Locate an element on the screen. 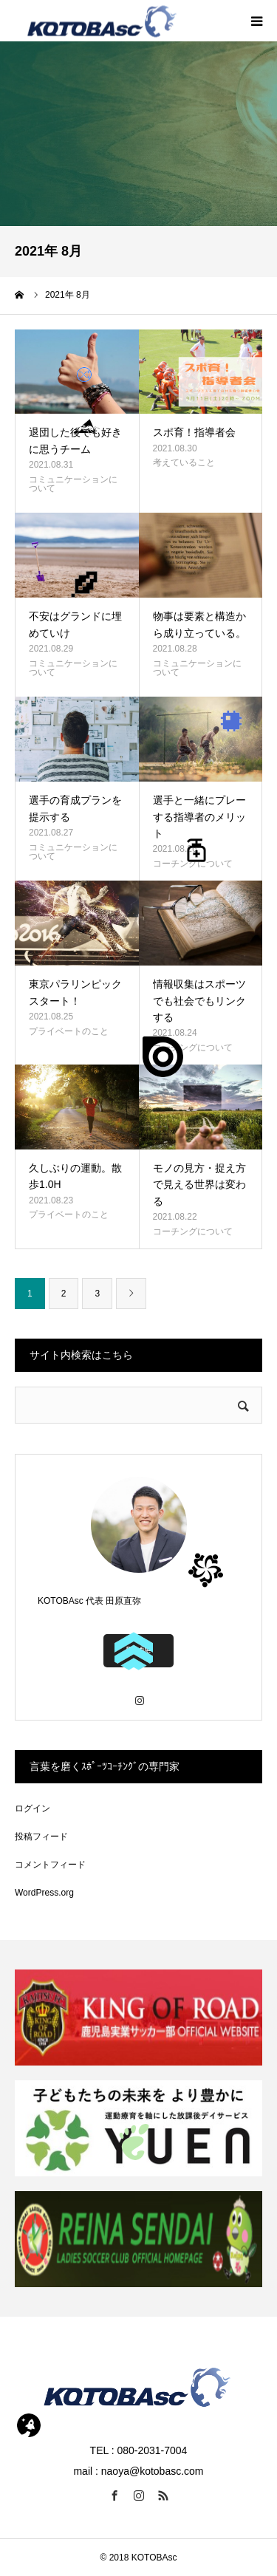 The height and width of the screenshot is (2576, 277). open Issuu digital publishing platform is located at coordinates (163, 1056).